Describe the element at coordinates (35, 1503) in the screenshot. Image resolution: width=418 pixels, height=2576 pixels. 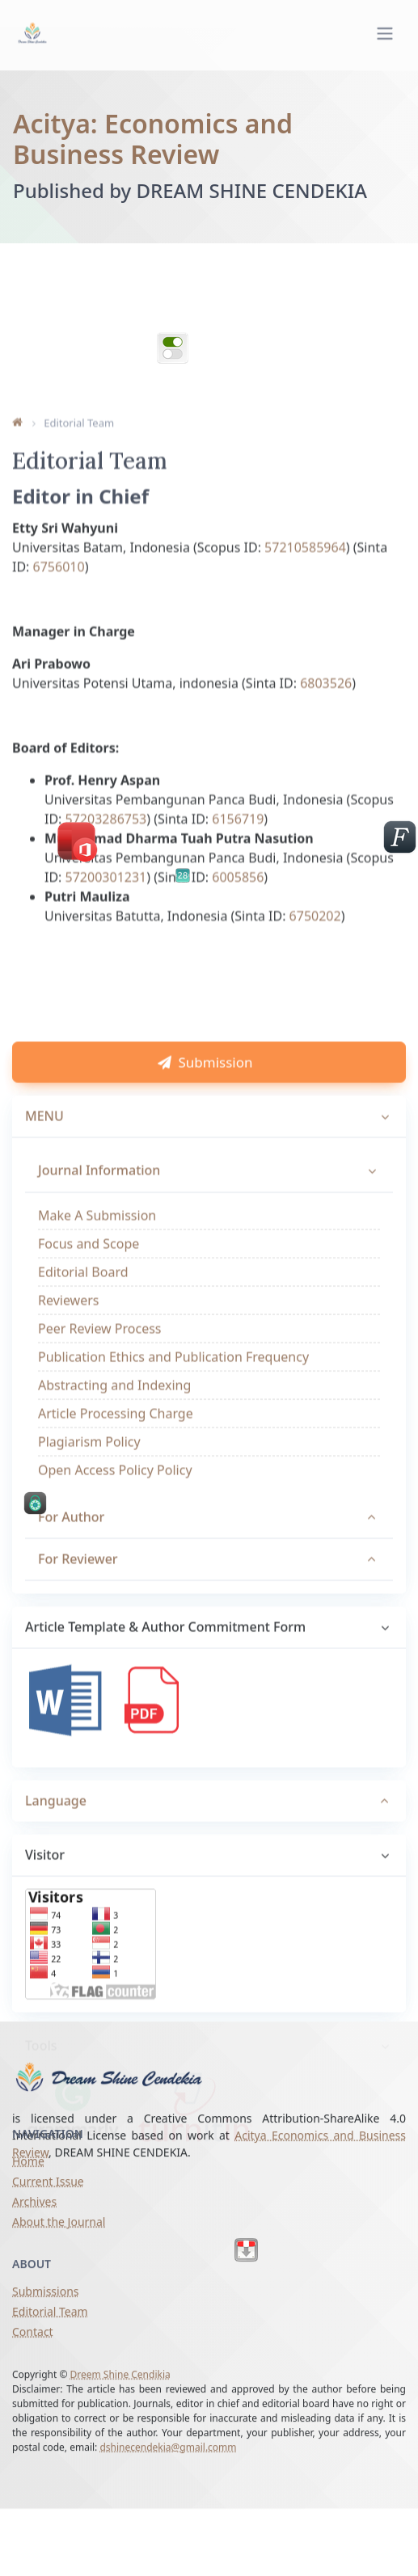
I see `open keysmith authenticator app` at that location.